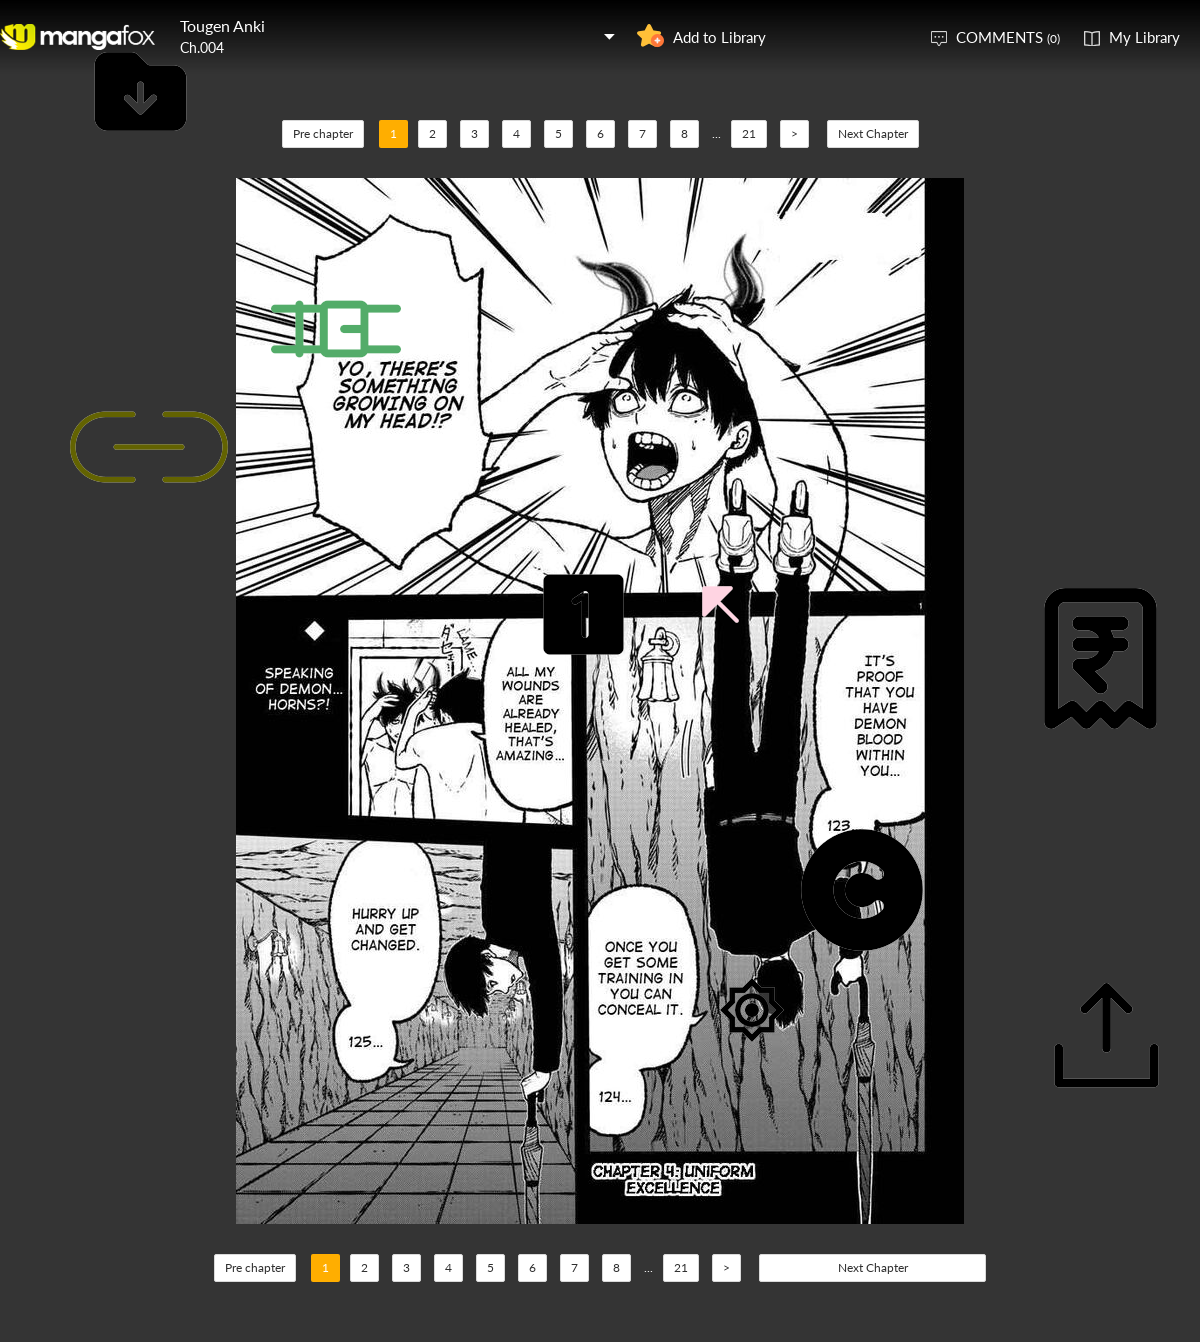 The image size is (1200, 1342). What do you see at coordinates (336, 329) in the screenshot?
I see `adjust belt or strap settings` at bounding box center [336, 329].